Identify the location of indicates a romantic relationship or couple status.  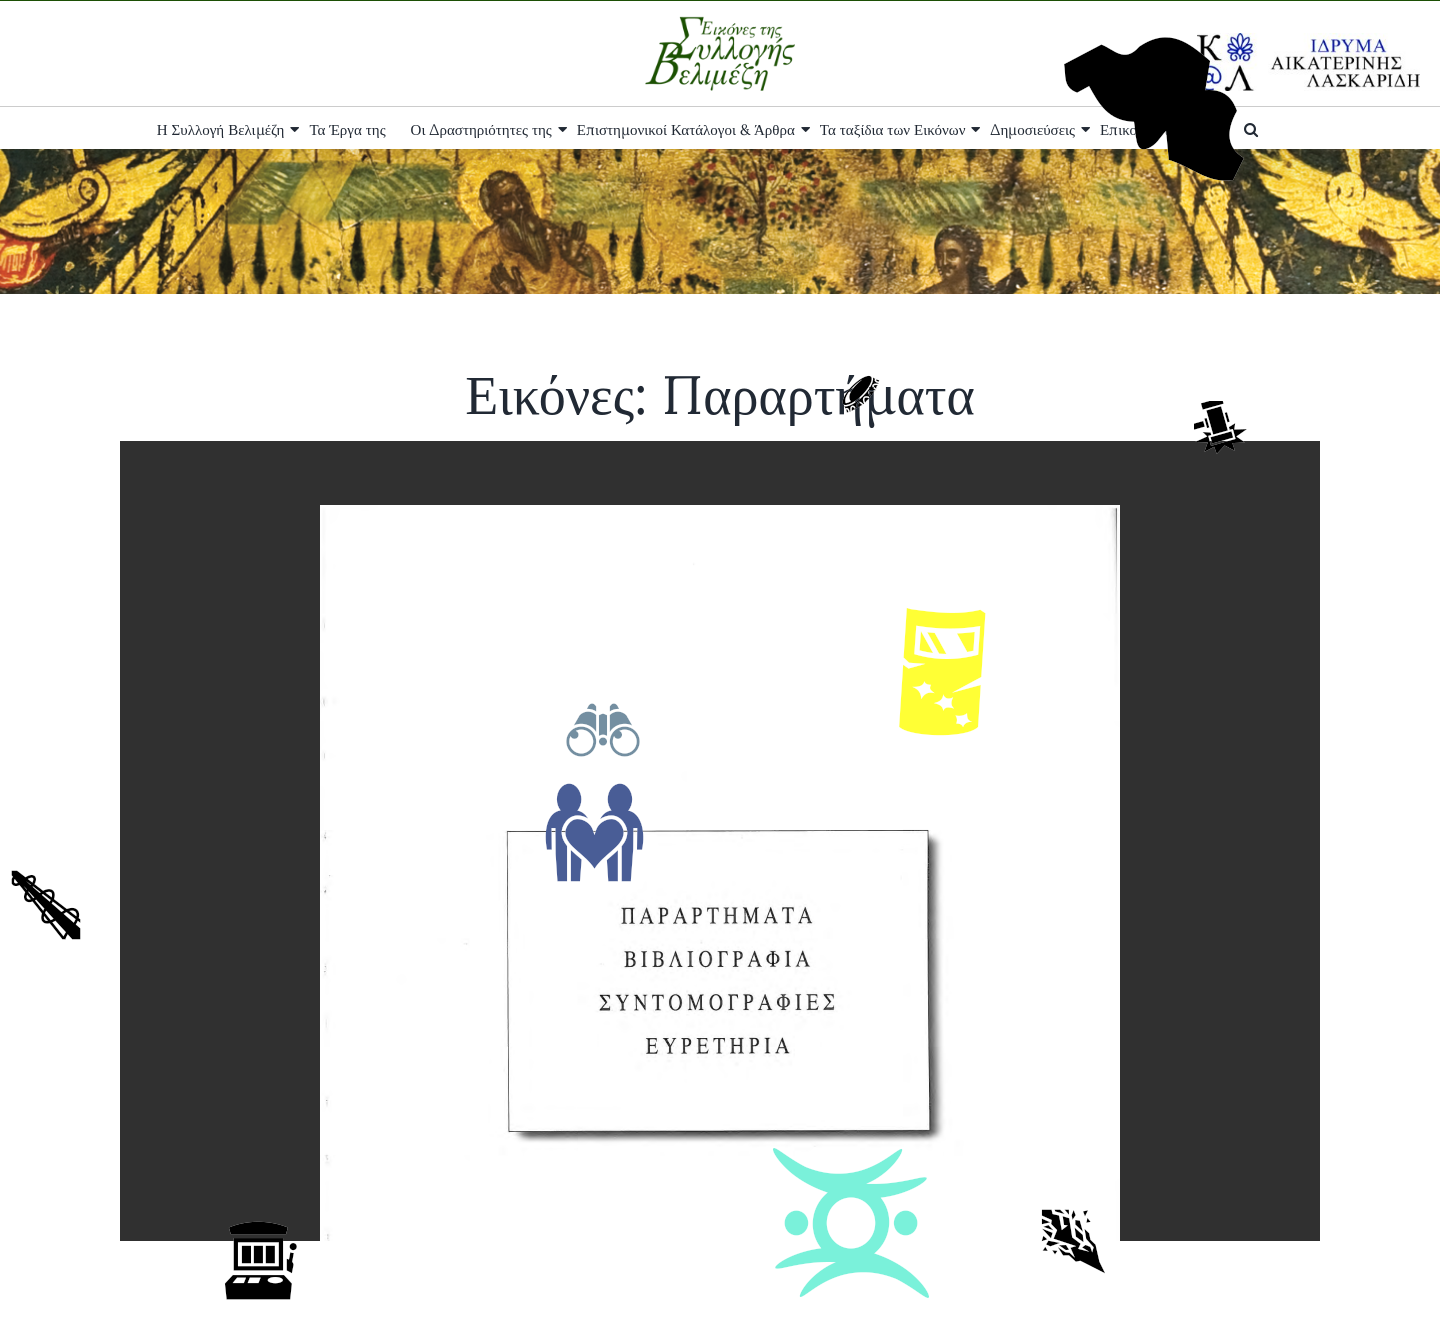
(594, 832).